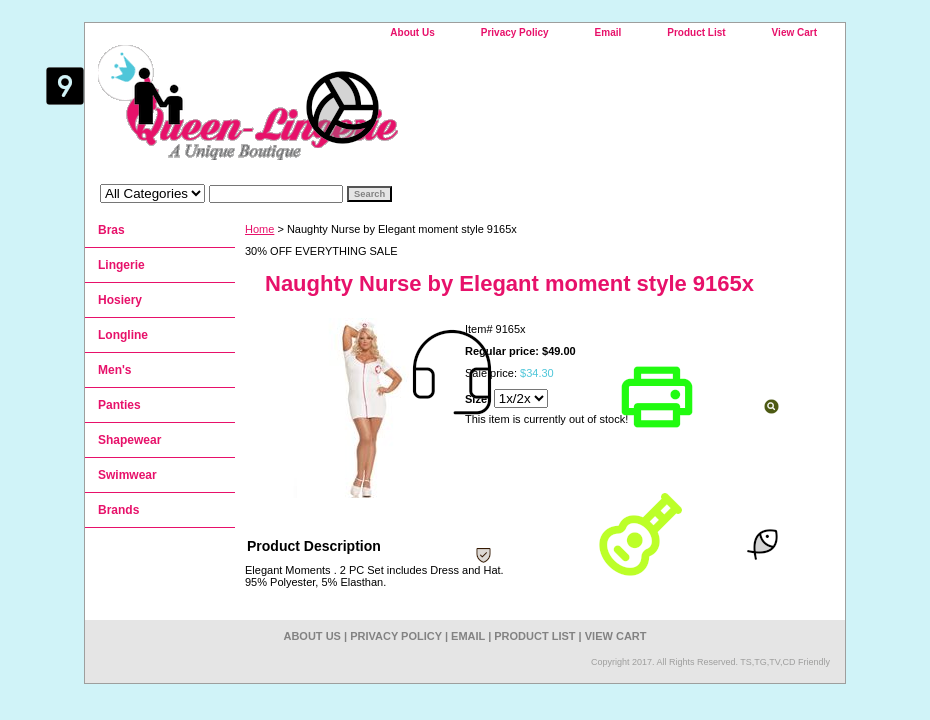 Image resolution: width=930 pixels, height=720 pixels. What do you see at coordinates (65, 86) in the screenshot?
I see `select the number nine` at bounding box center [65, 86].